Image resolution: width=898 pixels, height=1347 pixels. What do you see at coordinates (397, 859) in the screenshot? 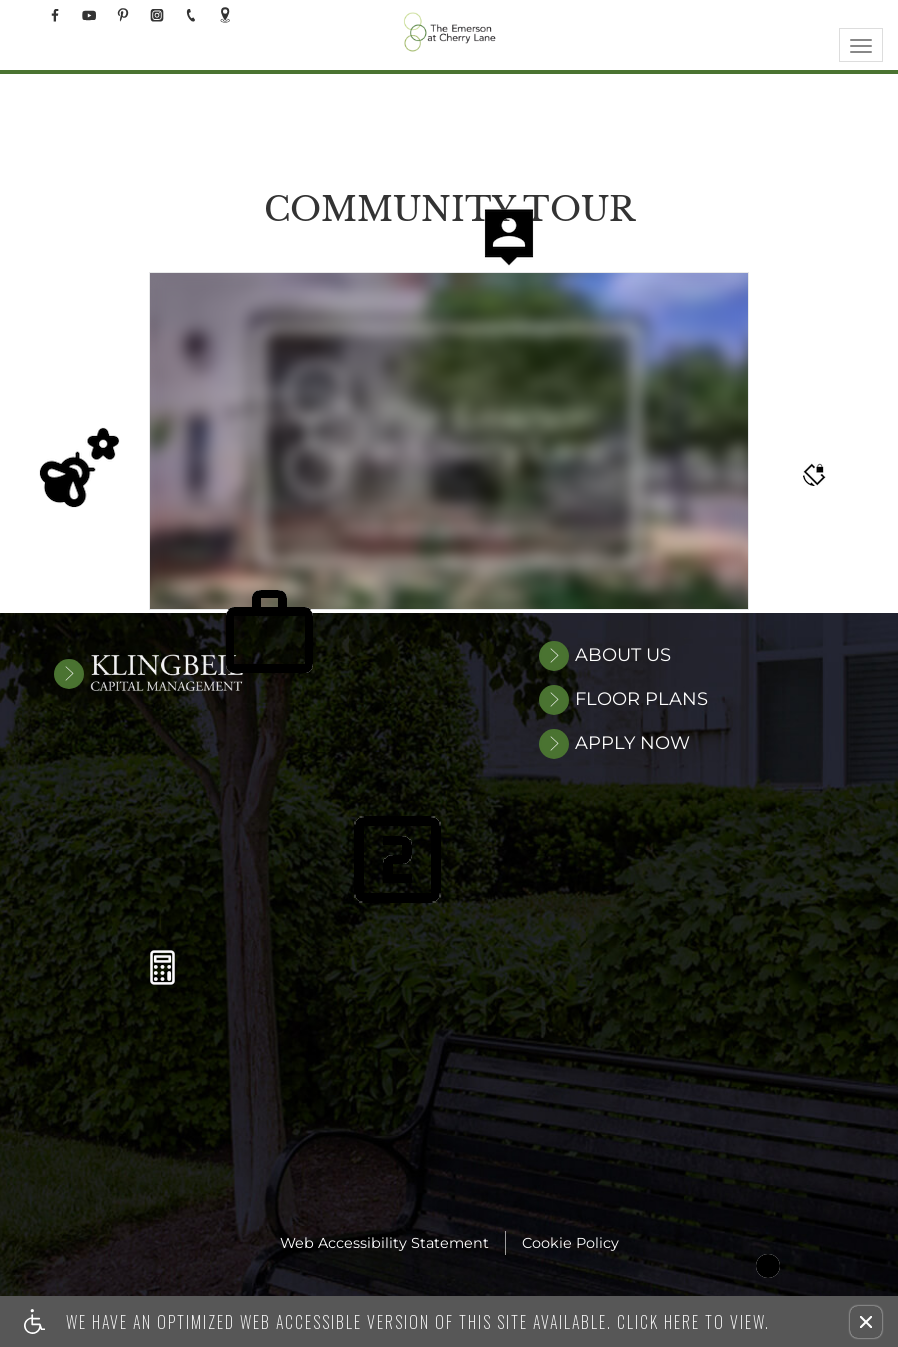
I see `indicates step two in a multi-step process` at bounding box center [397, 859].